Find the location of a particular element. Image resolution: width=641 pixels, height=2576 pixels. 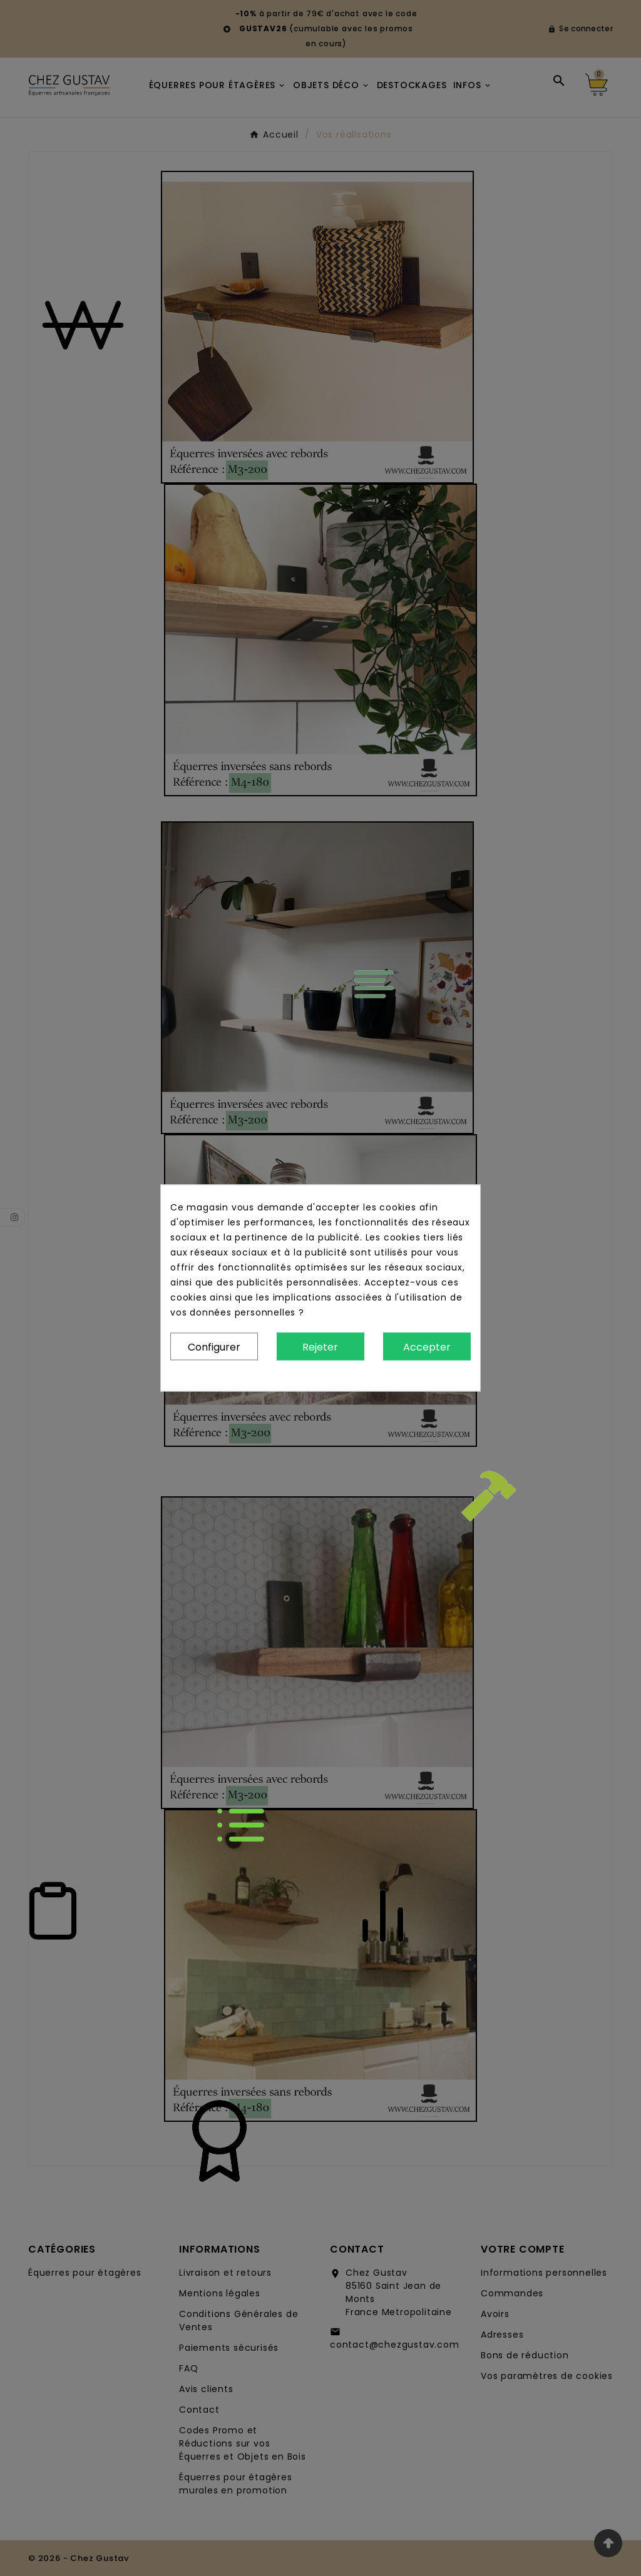

copy to clipboard is located at coordinates (53, 1910).